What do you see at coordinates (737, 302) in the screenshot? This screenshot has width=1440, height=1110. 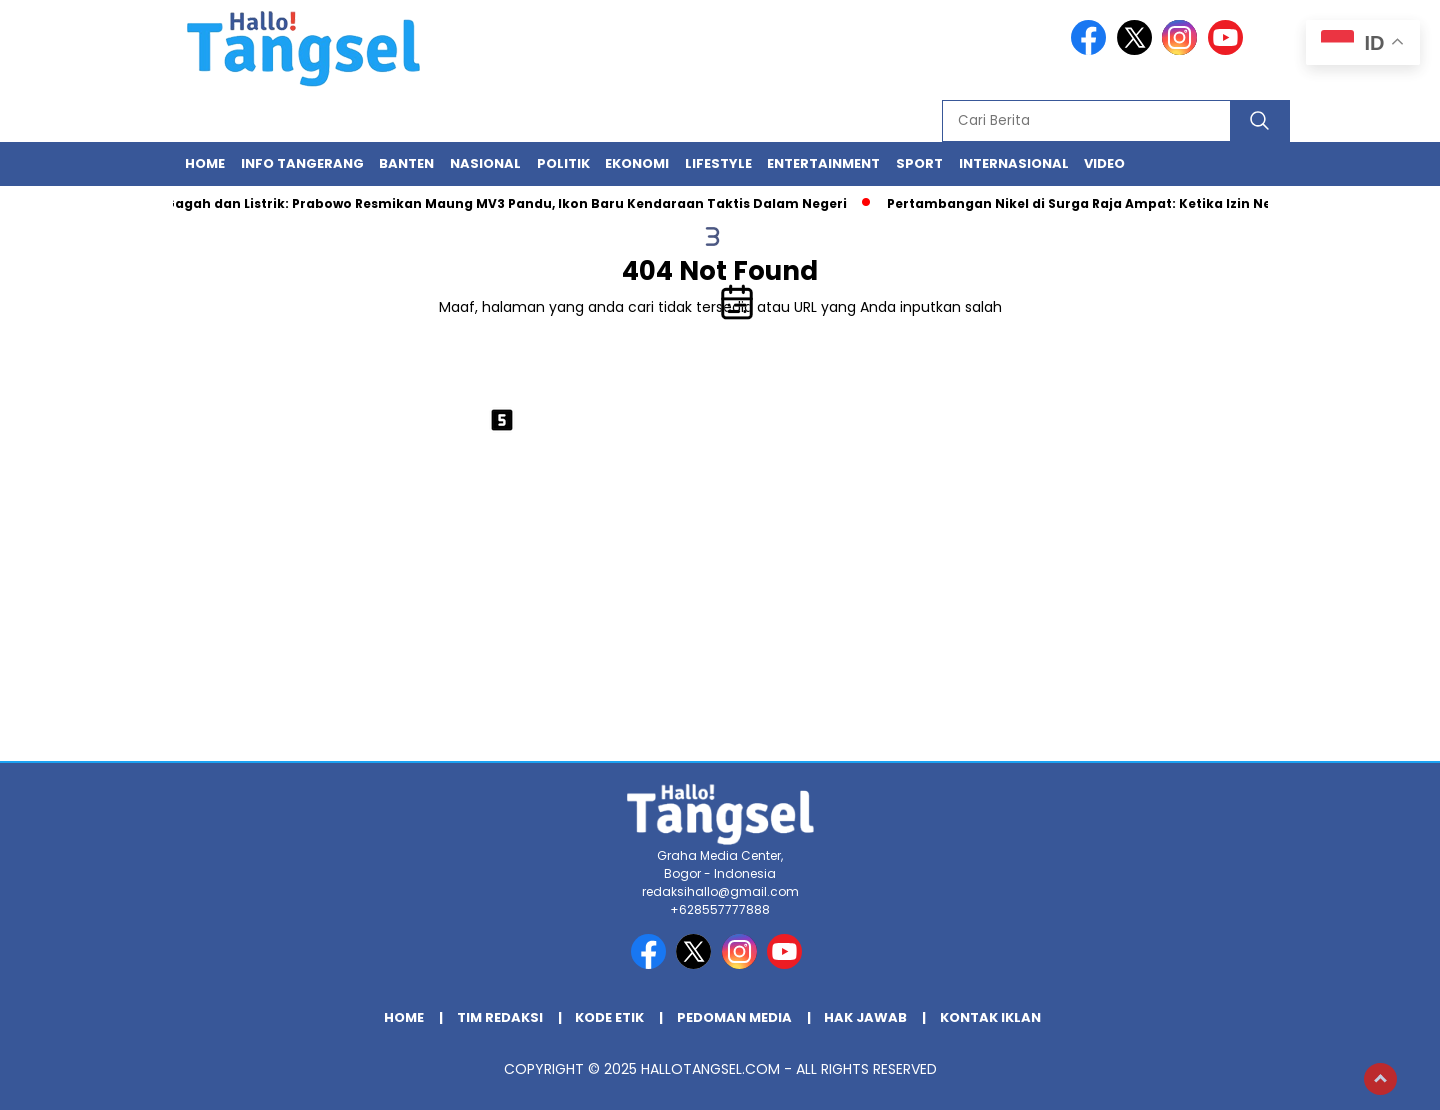 I see `select a date range` at bounding box center [737, 302].